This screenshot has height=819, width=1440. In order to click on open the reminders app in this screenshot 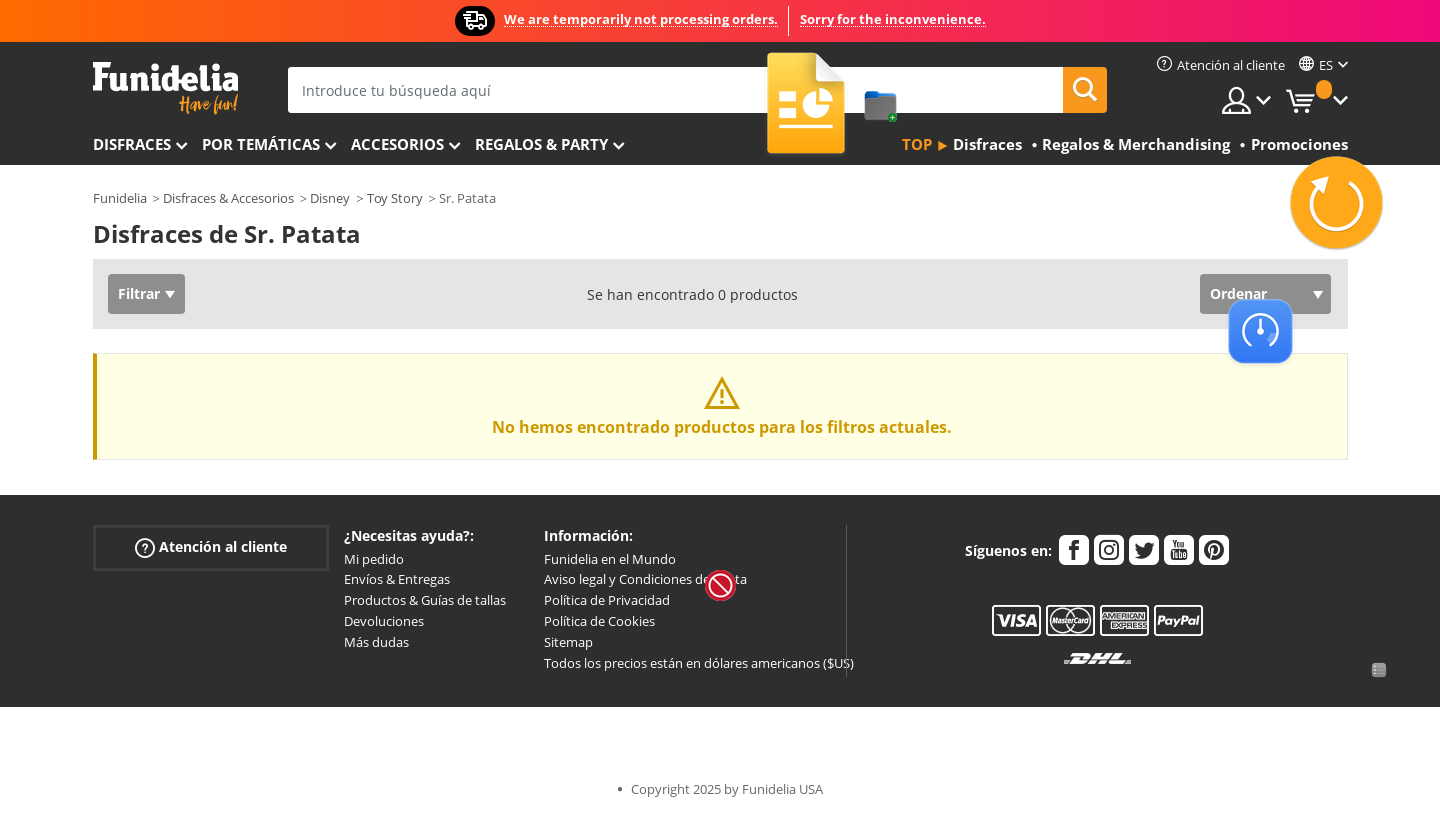, I will do `click(1379, 670)`.